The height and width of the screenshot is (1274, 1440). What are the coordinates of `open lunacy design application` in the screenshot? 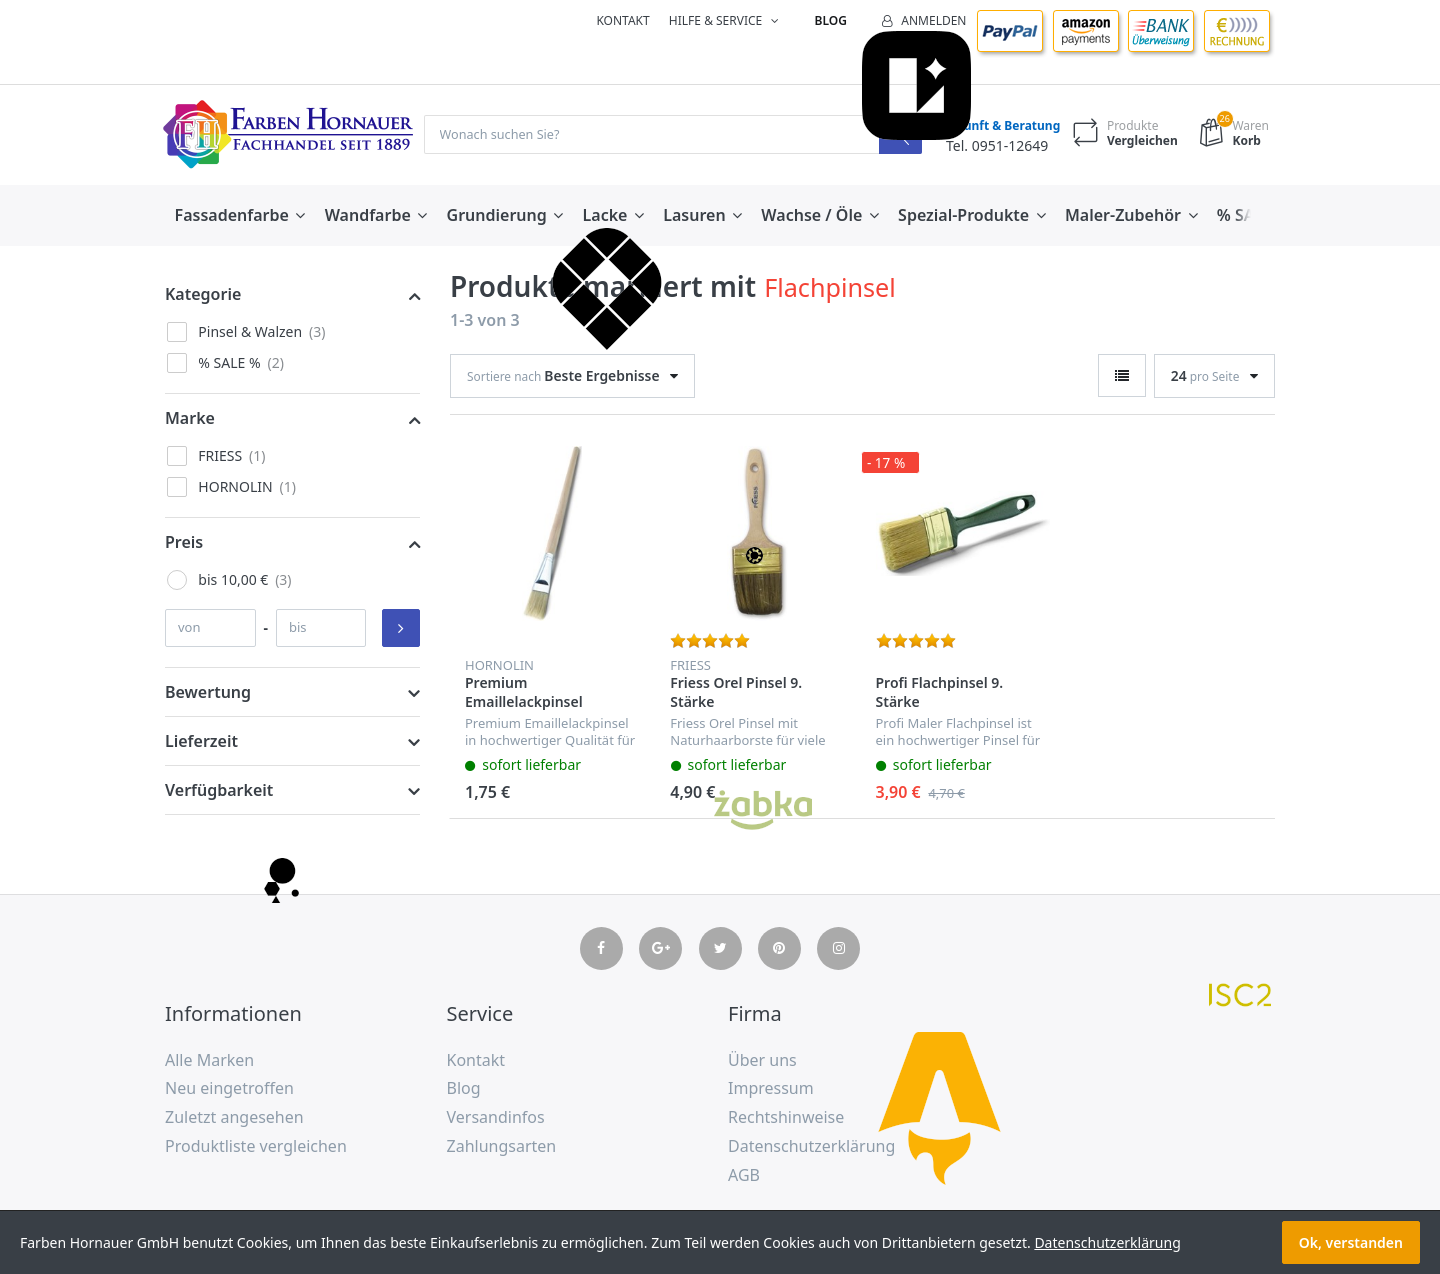 It's located at (916, 85).